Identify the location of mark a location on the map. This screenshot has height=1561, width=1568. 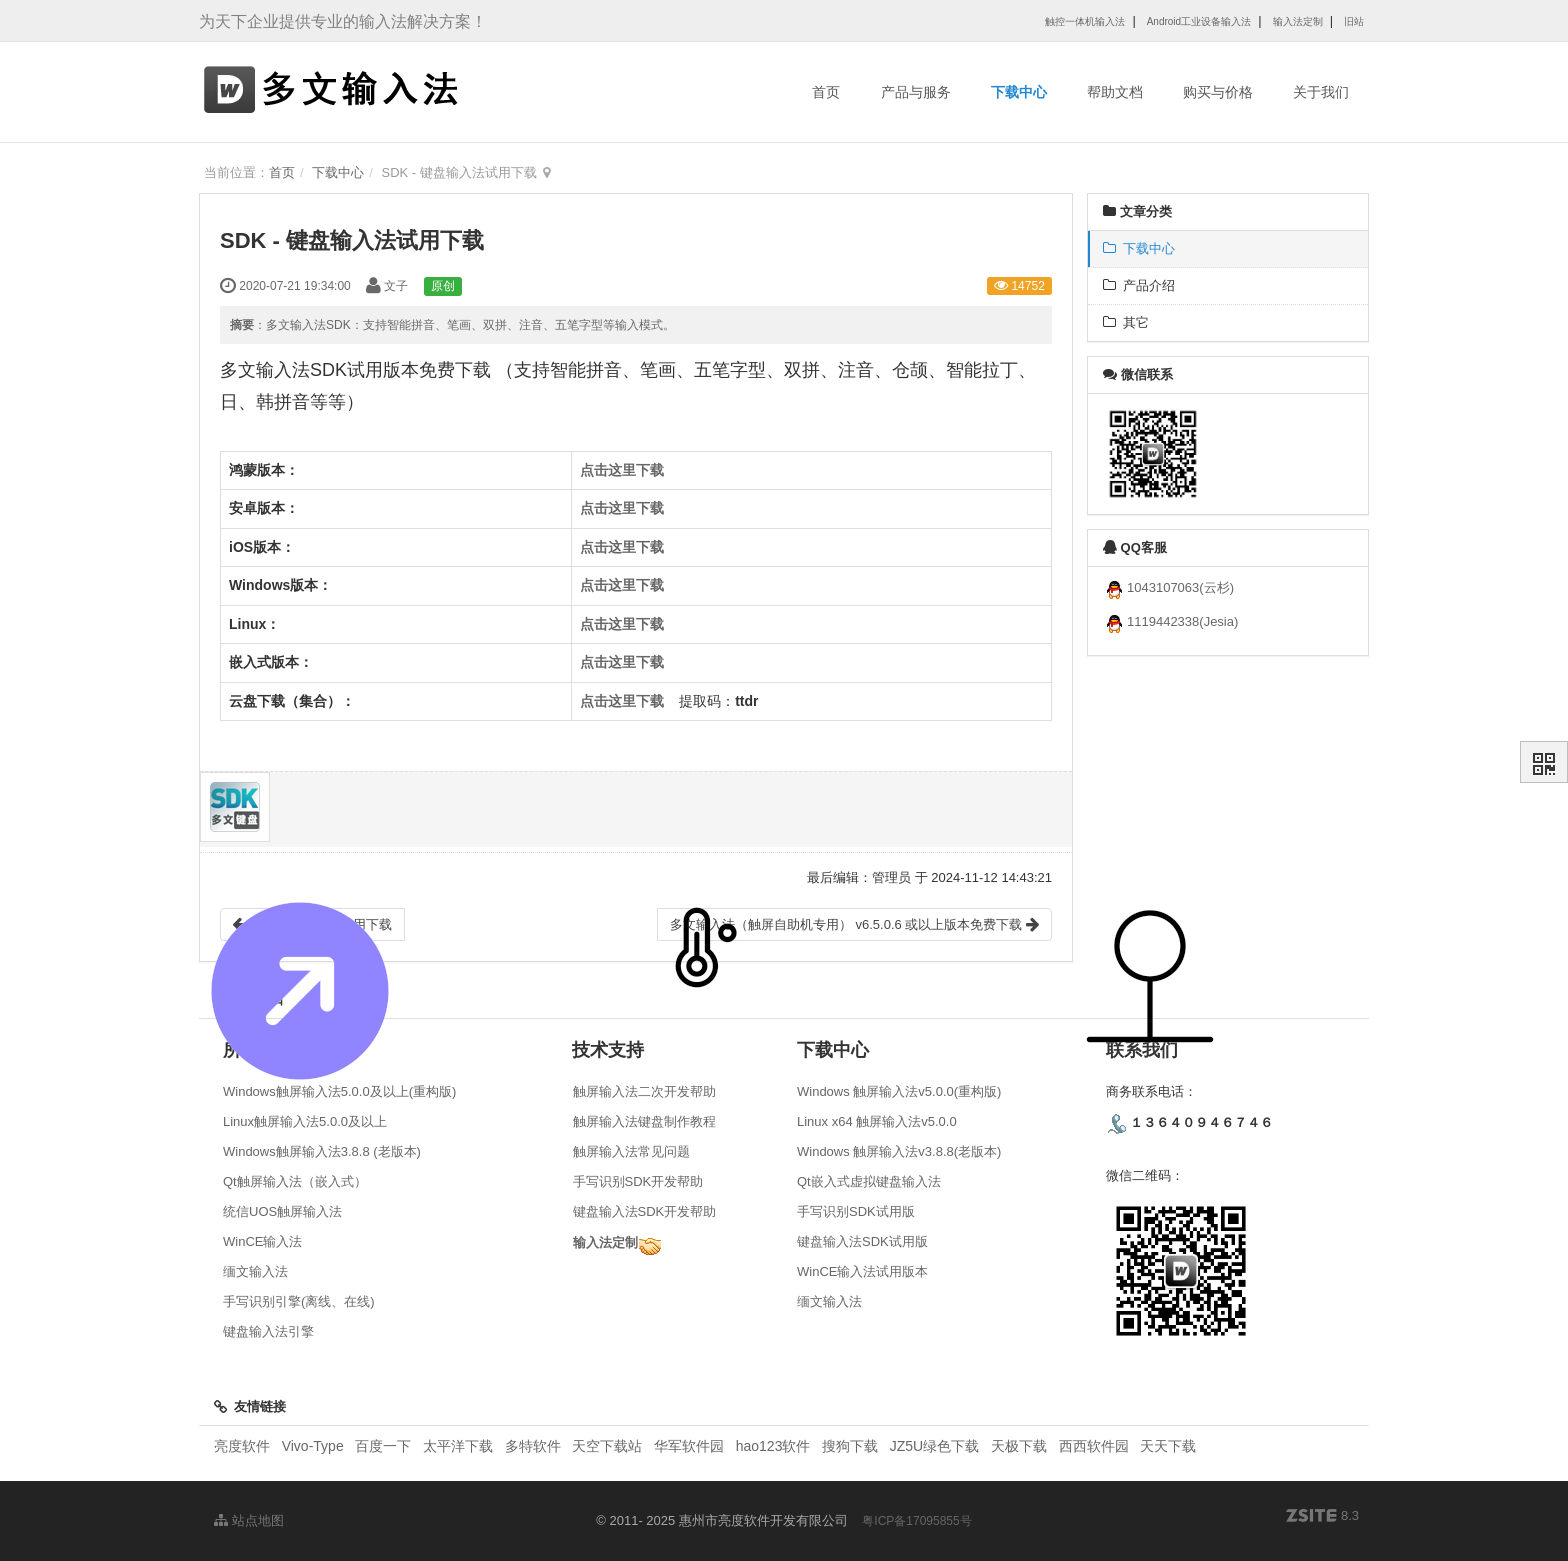
(1150, 979).